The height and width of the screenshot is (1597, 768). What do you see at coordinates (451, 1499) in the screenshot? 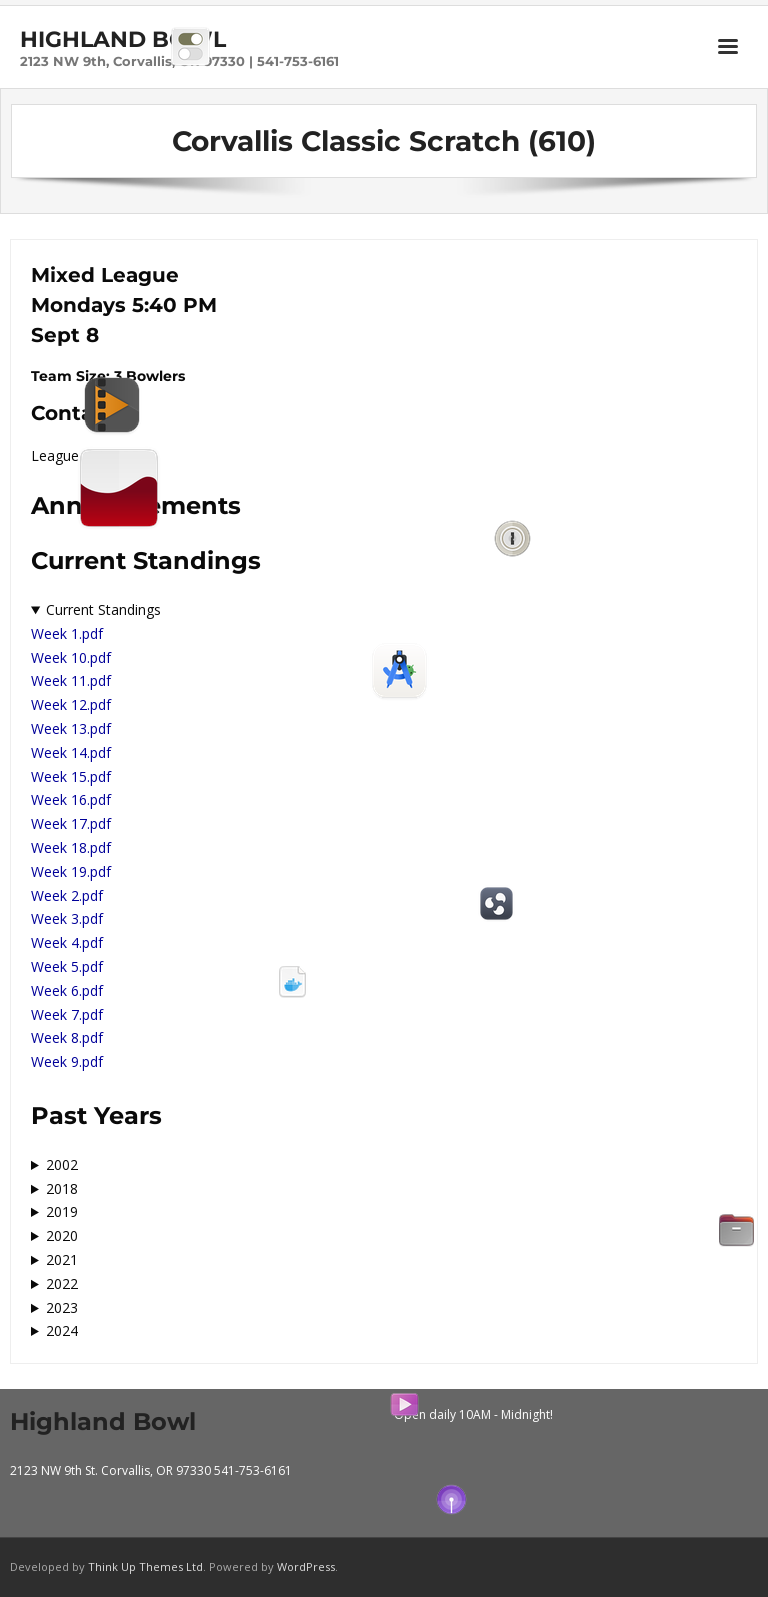
I see `open the podcasts app` at bounding box center [451, 1499].